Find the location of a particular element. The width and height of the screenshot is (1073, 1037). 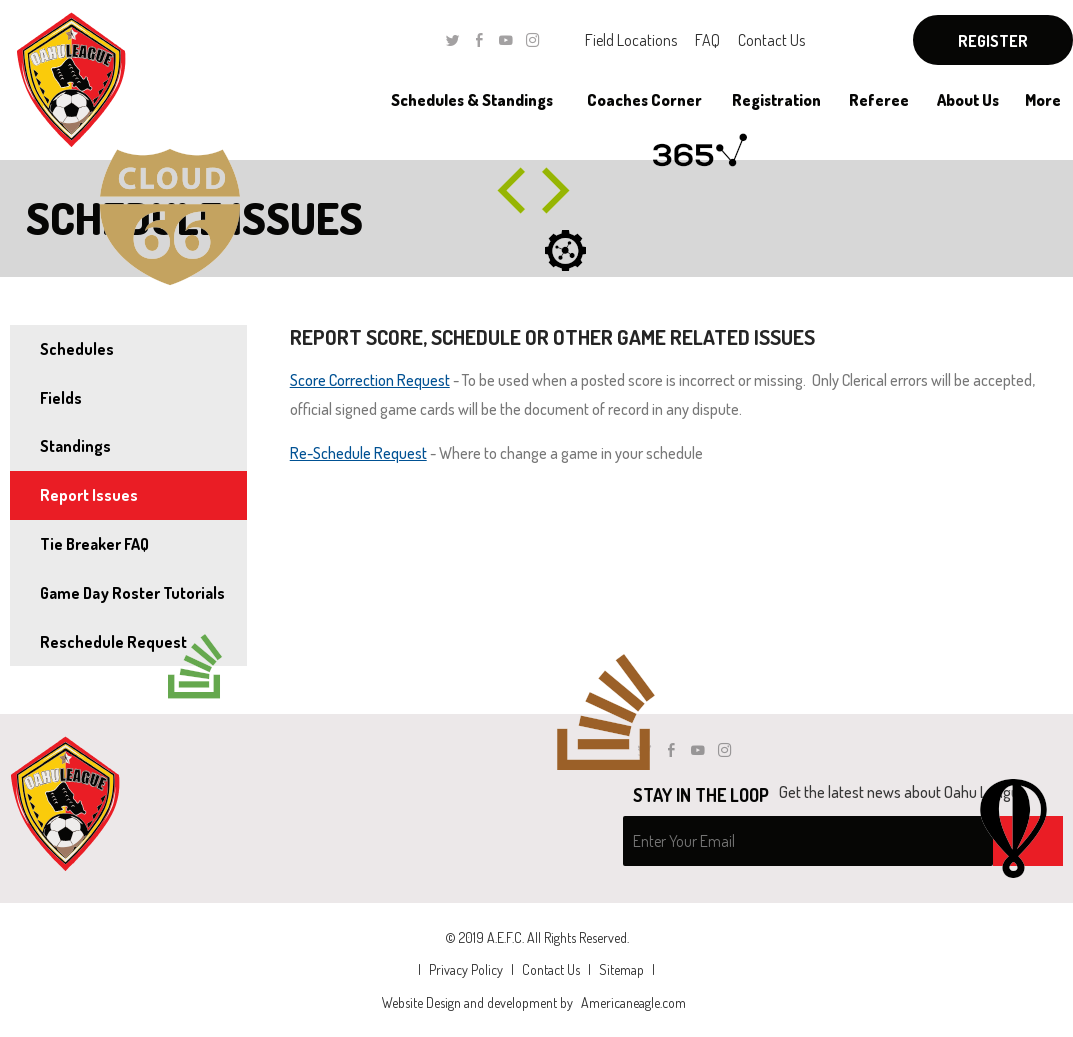

365 data science logo is located at coordinates (700, 150).